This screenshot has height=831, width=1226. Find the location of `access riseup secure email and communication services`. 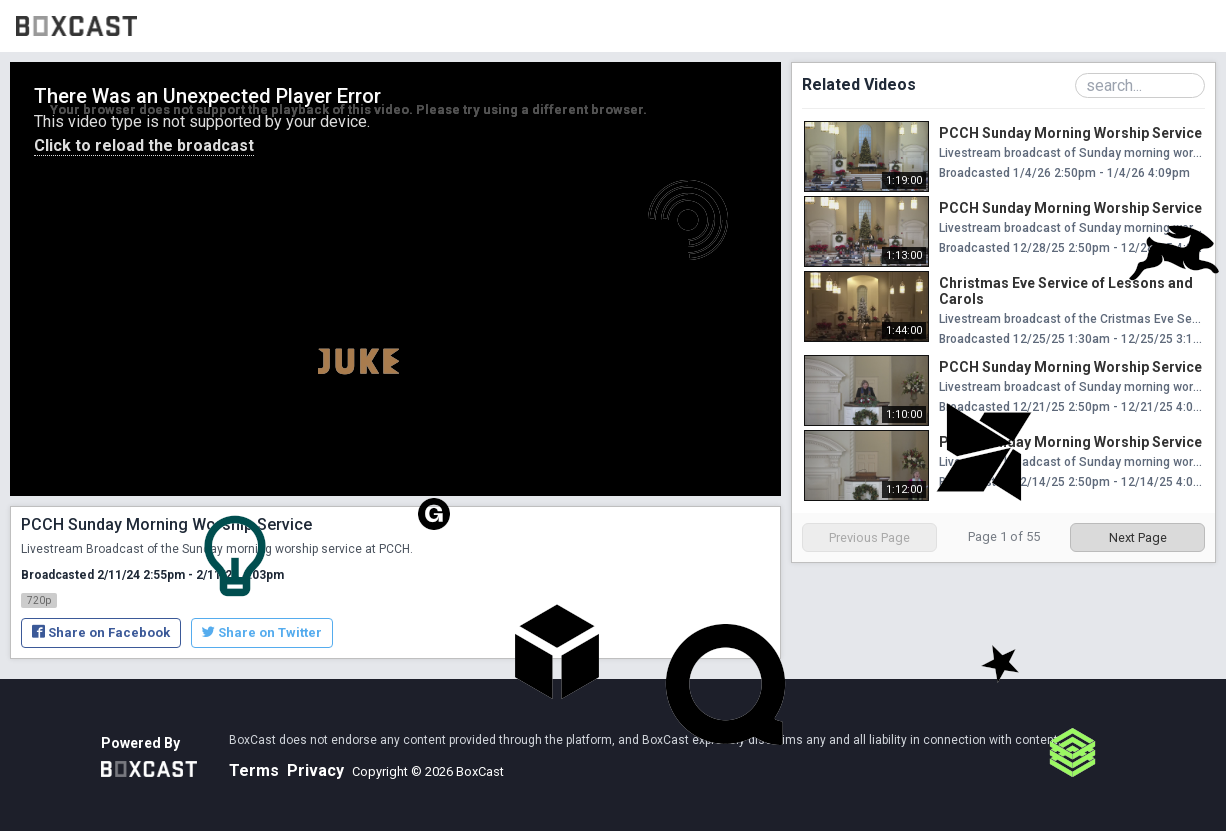

access riseup secure email and communication services is located at coordinates (1000, 664).